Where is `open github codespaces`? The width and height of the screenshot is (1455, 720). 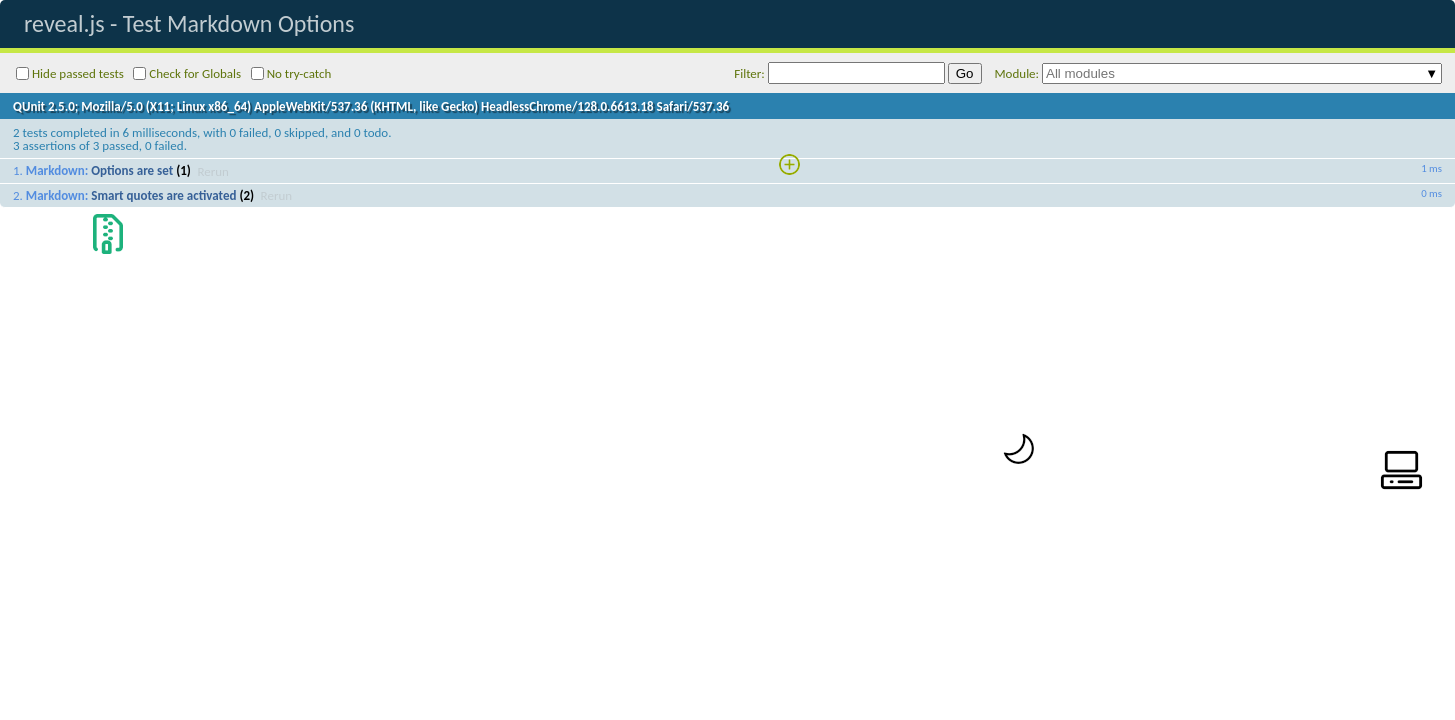 open github codespaces is located at coordinates (1401, 470).